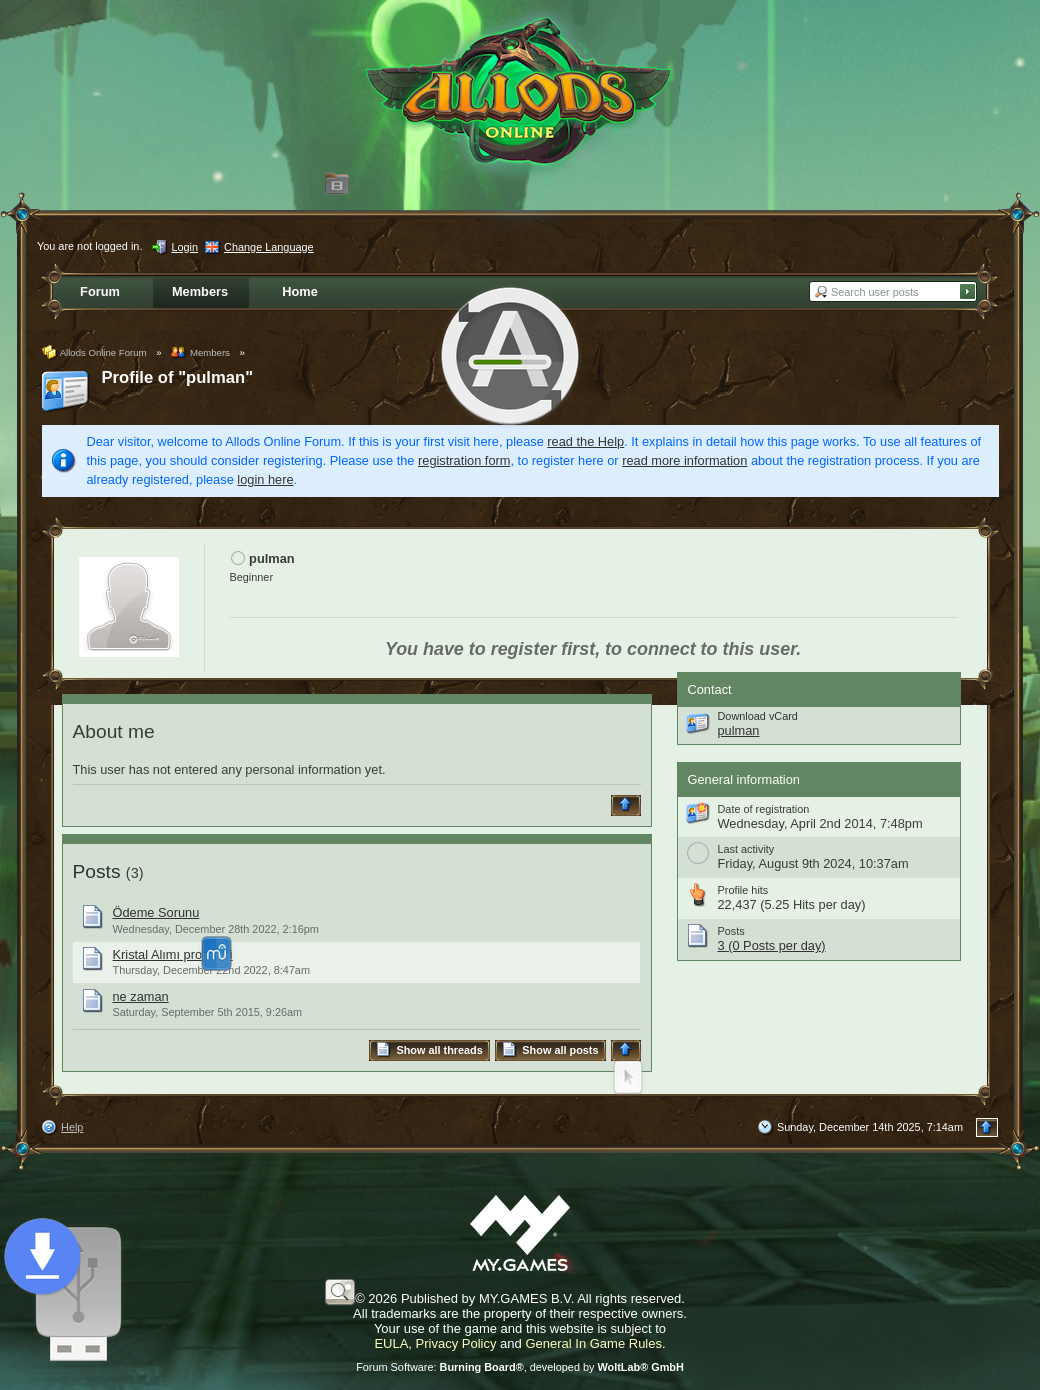 This screenshot has height=1390, width=1040. What do you see at coordinates (628, 1077) in the screenshot?
I see `cursor image file type` at bounding box center [628, 1077].